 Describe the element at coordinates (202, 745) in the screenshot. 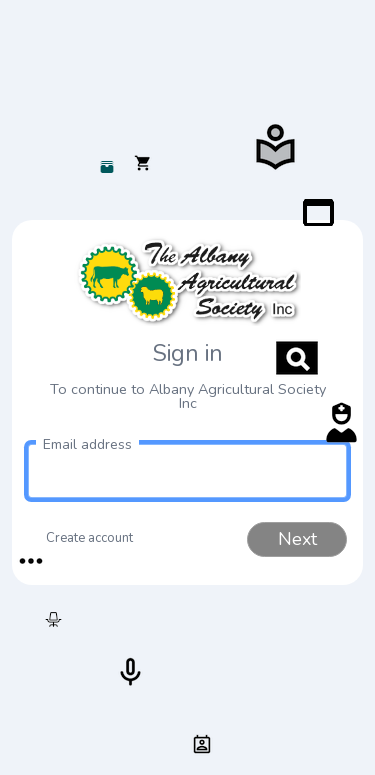

I see `view contact calendar or schedule` at that location.